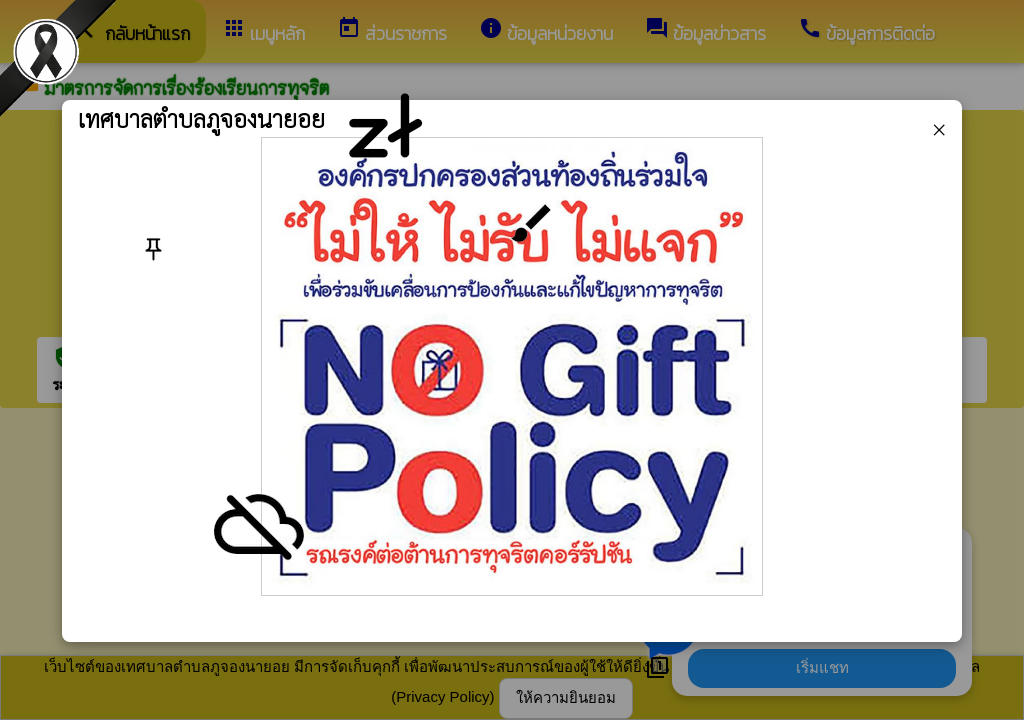  What do you see at coordinates (259, 524) in the screenshot?
I see `indicates no cloud connection or offline status` at bounding box center [259, 524].